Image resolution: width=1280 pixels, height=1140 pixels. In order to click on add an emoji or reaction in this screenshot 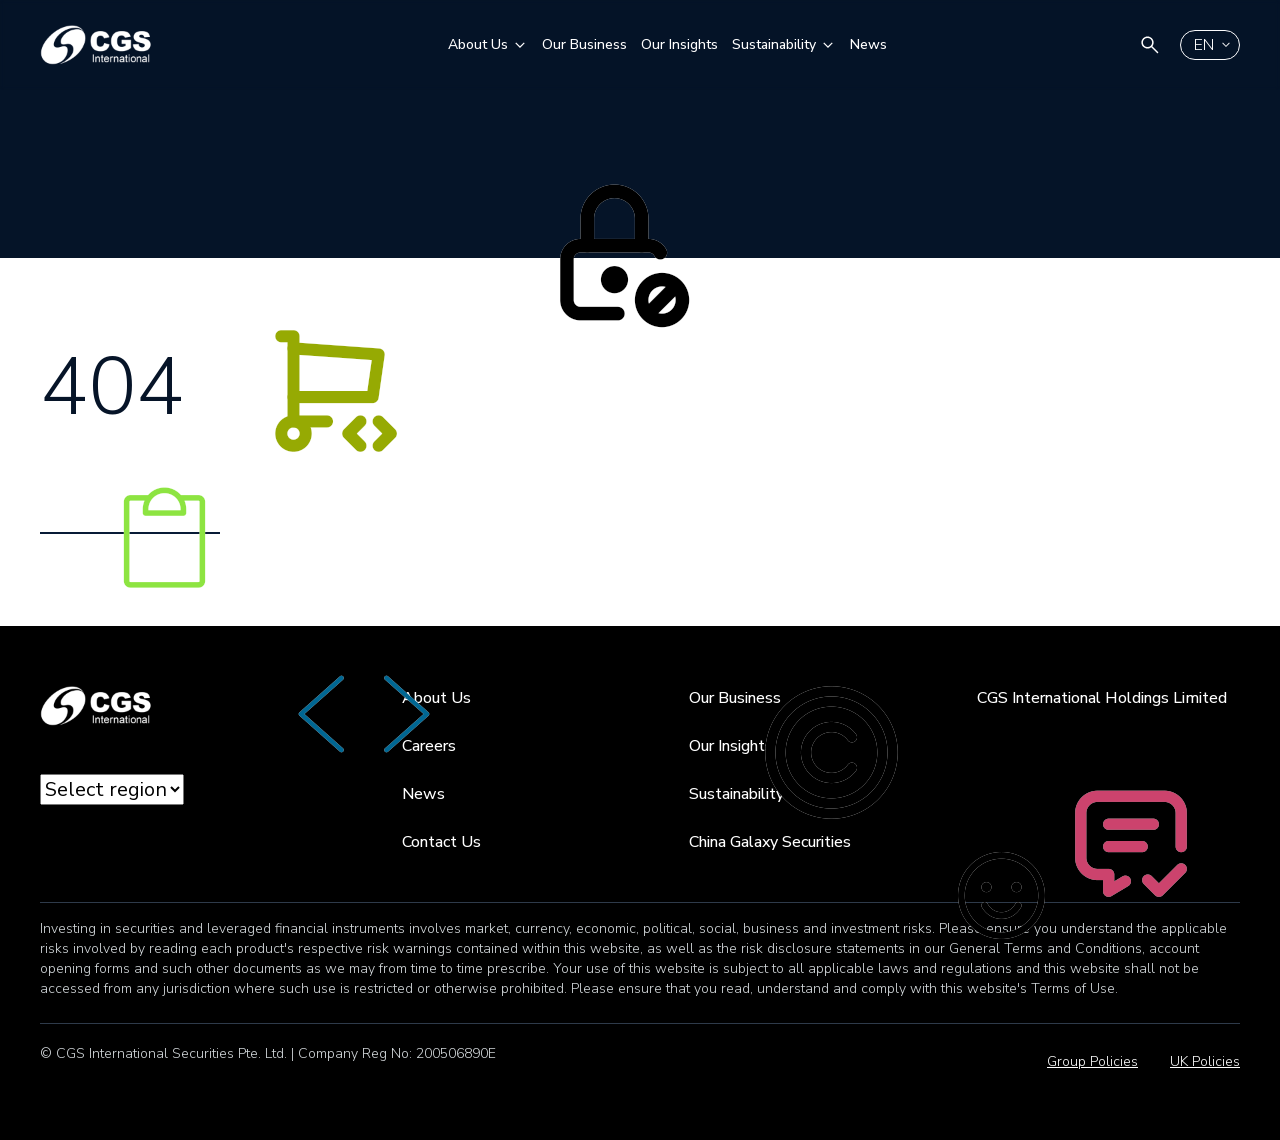, I will do `click(1001, 895)`.